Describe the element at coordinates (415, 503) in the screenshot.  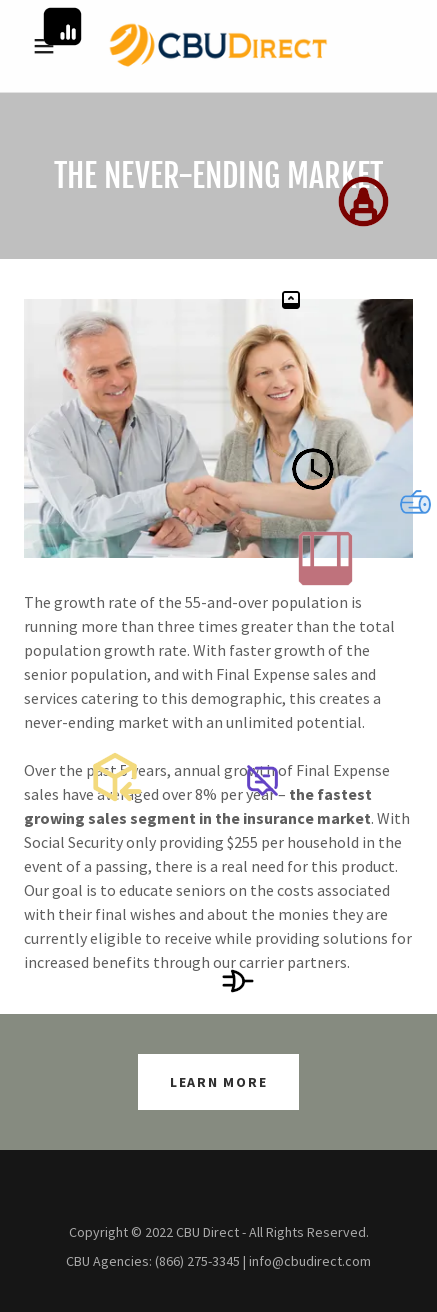
I see `view activity log or history` at that location.